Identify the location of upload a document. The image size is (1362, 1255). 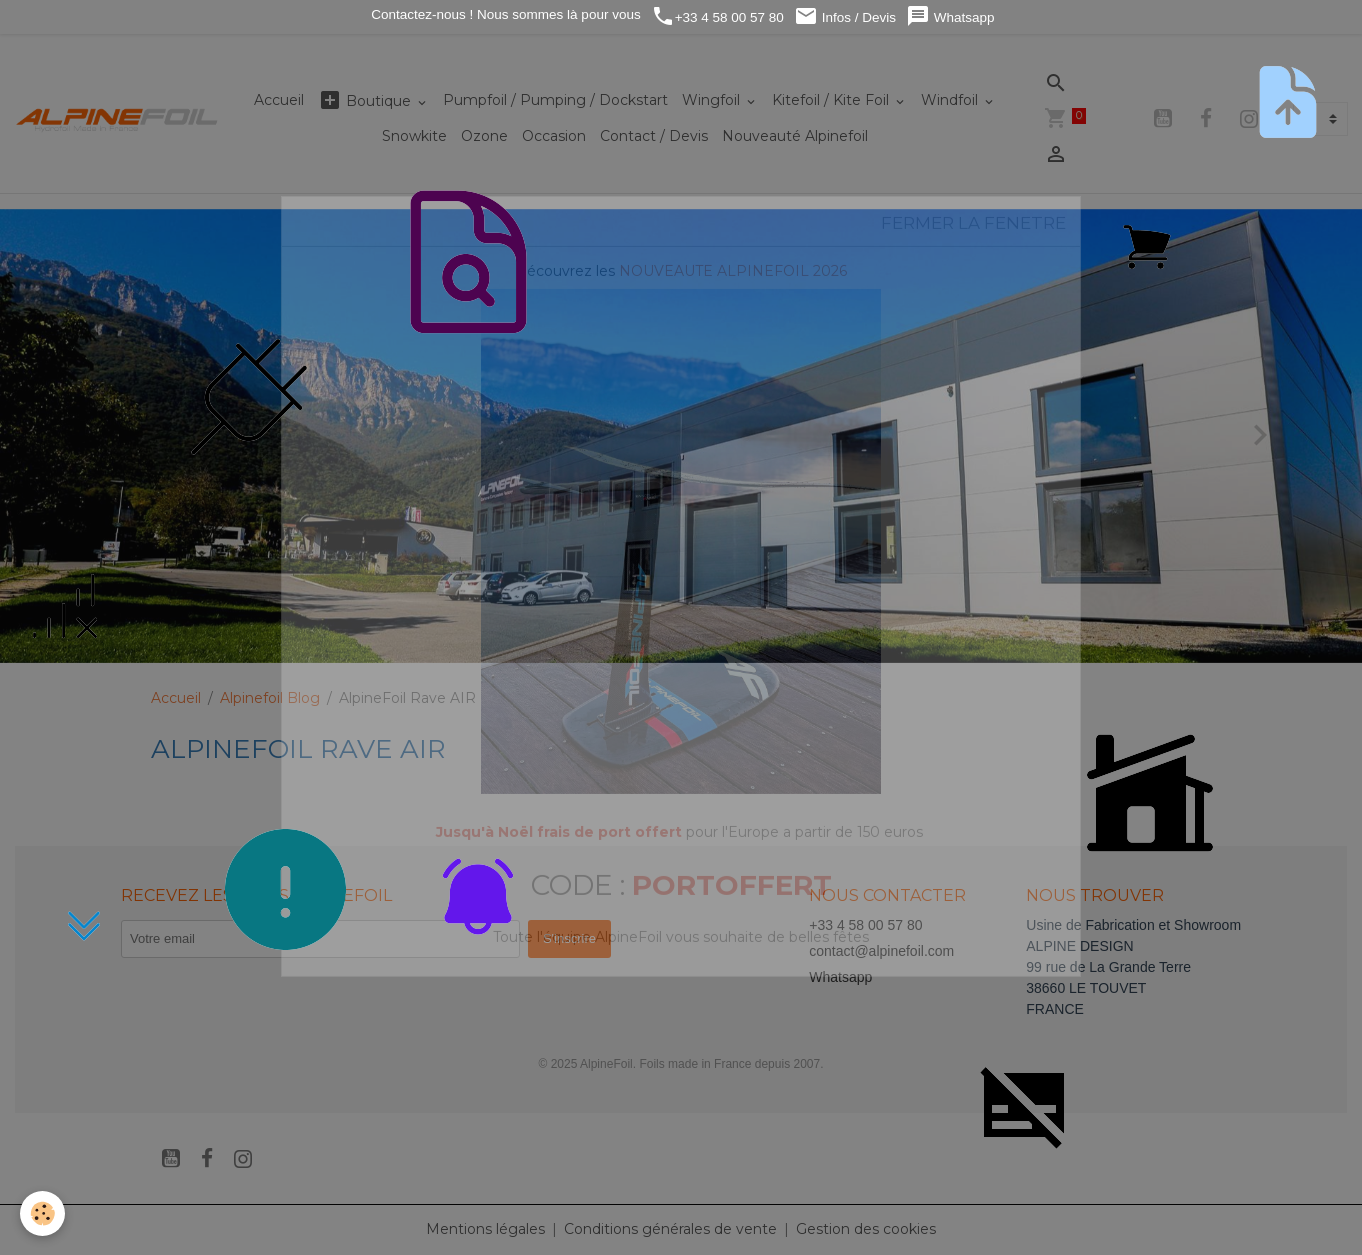
(1288, 102).